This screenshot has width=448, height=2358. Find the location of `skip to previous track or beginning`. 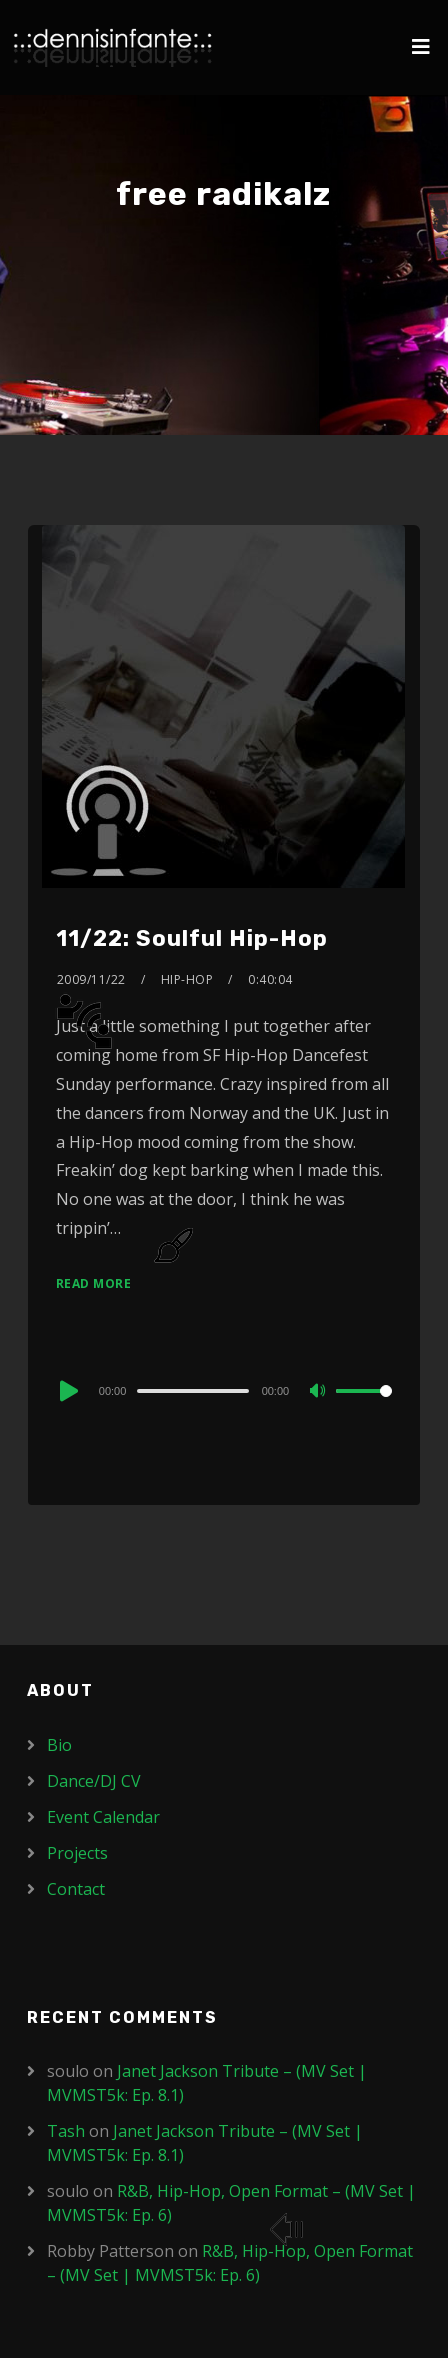

skip to previous track or beginning is located at coordinates (287, 2229).